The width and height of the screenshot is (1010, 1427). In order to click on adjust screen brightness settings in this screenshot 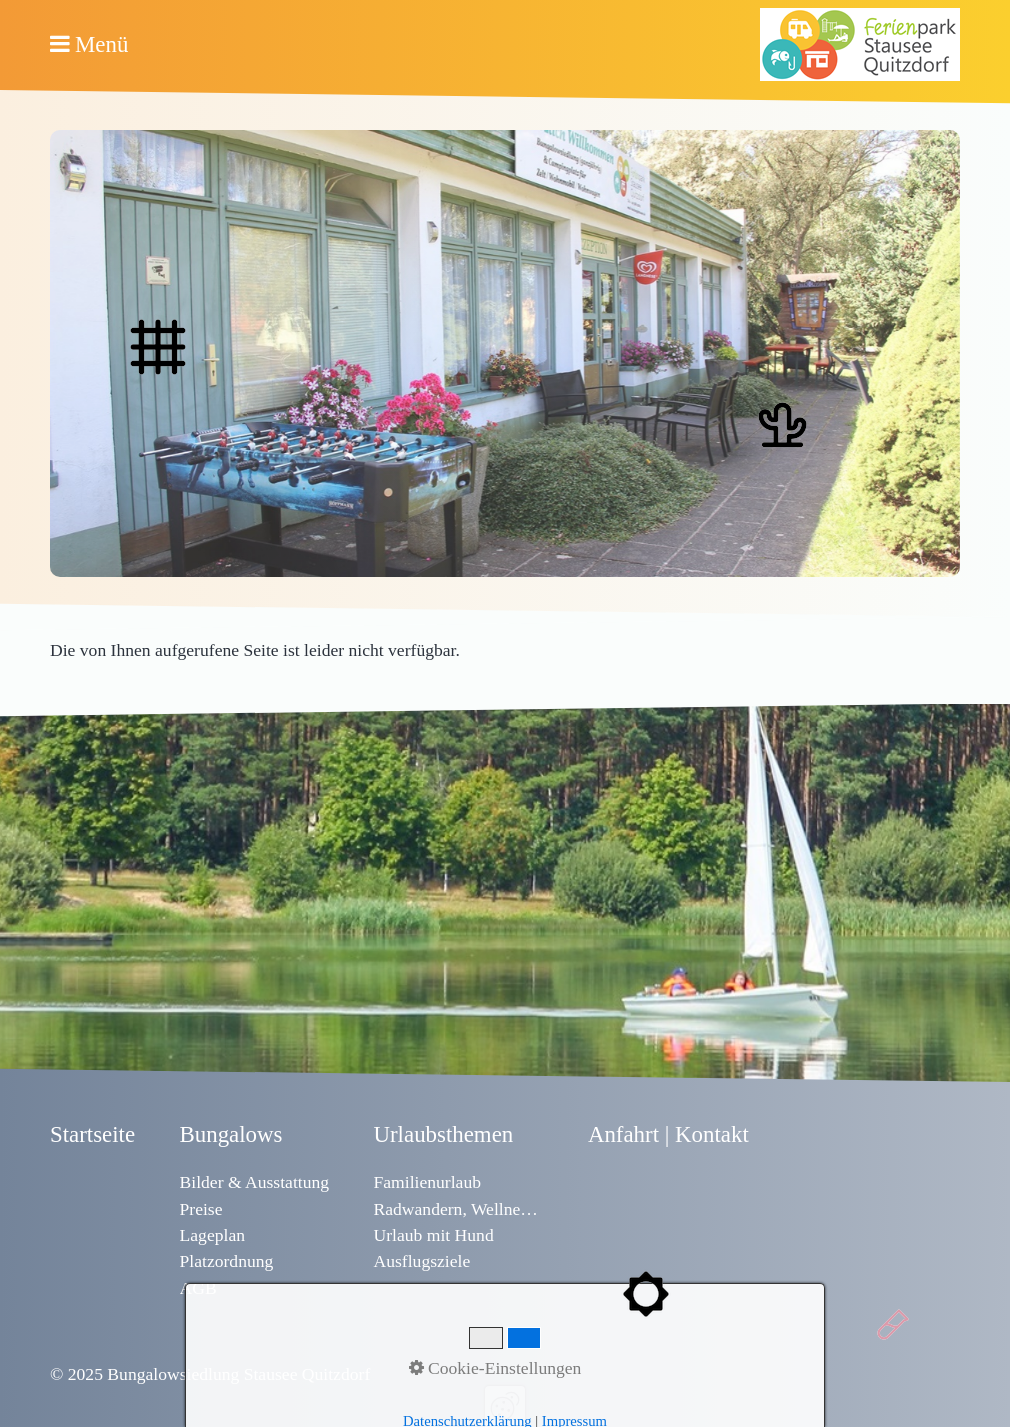, I will do `click(646, 1294)`.